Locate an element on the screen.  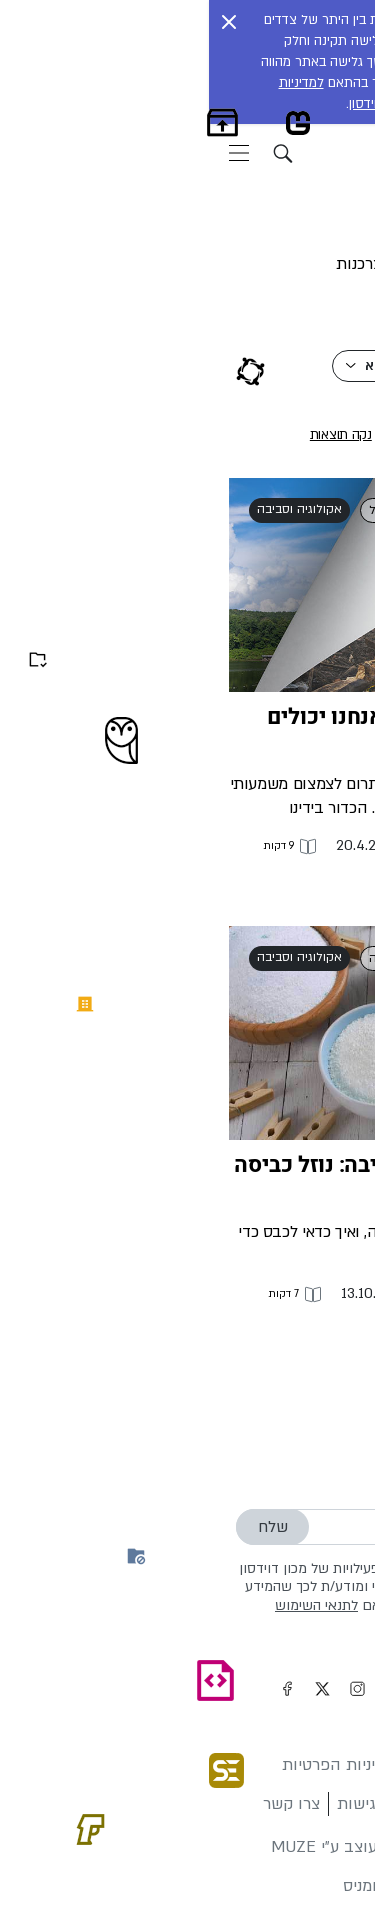
hornbill brand logo is located at coordinates (250, 371).